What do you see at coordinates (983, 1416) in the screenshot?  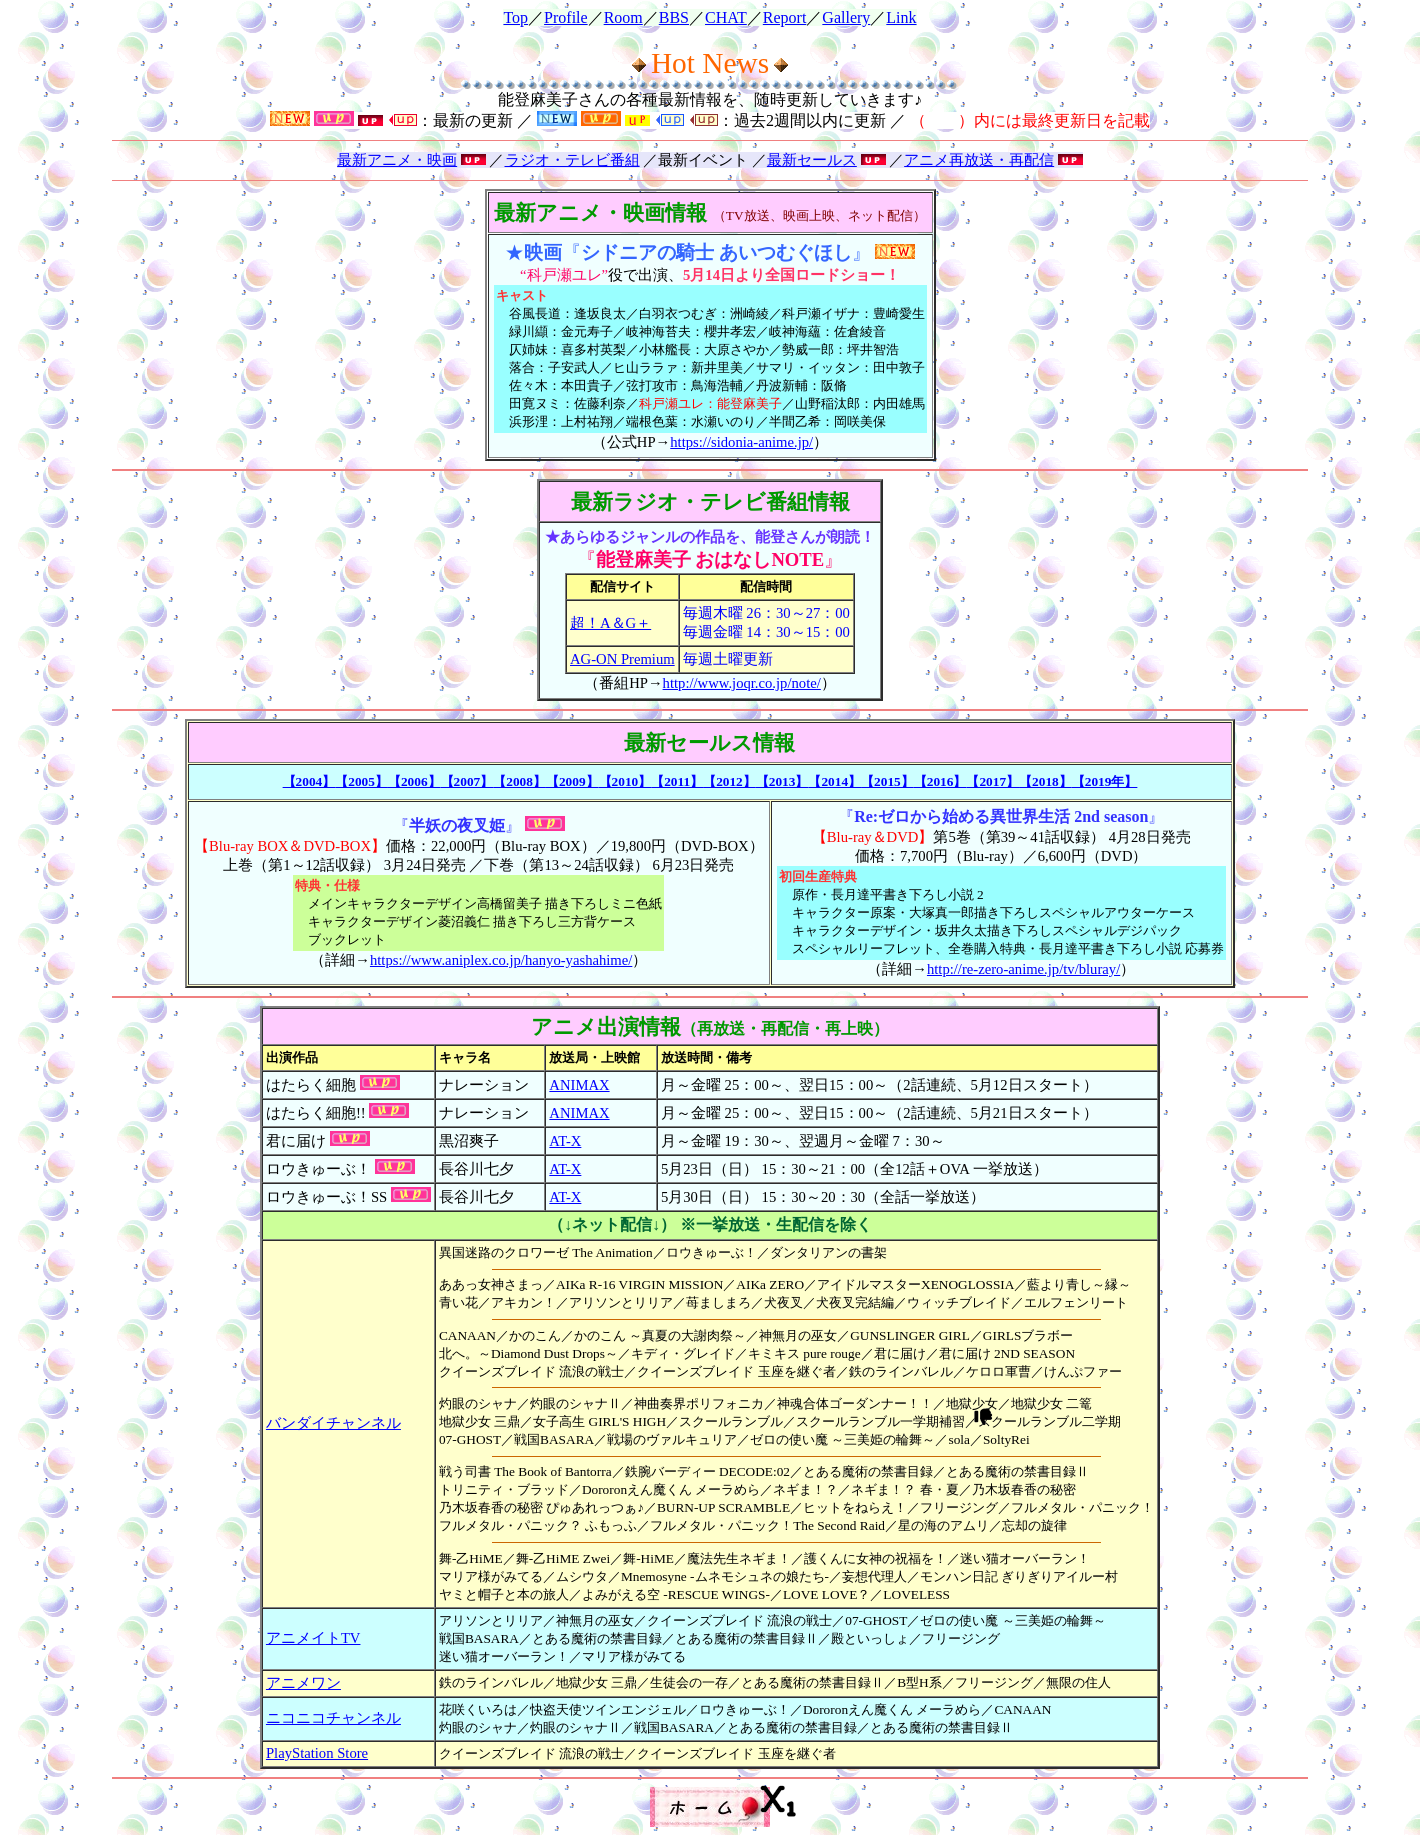 I see `dislike or downvote content` at bounding box center [983, 1416].